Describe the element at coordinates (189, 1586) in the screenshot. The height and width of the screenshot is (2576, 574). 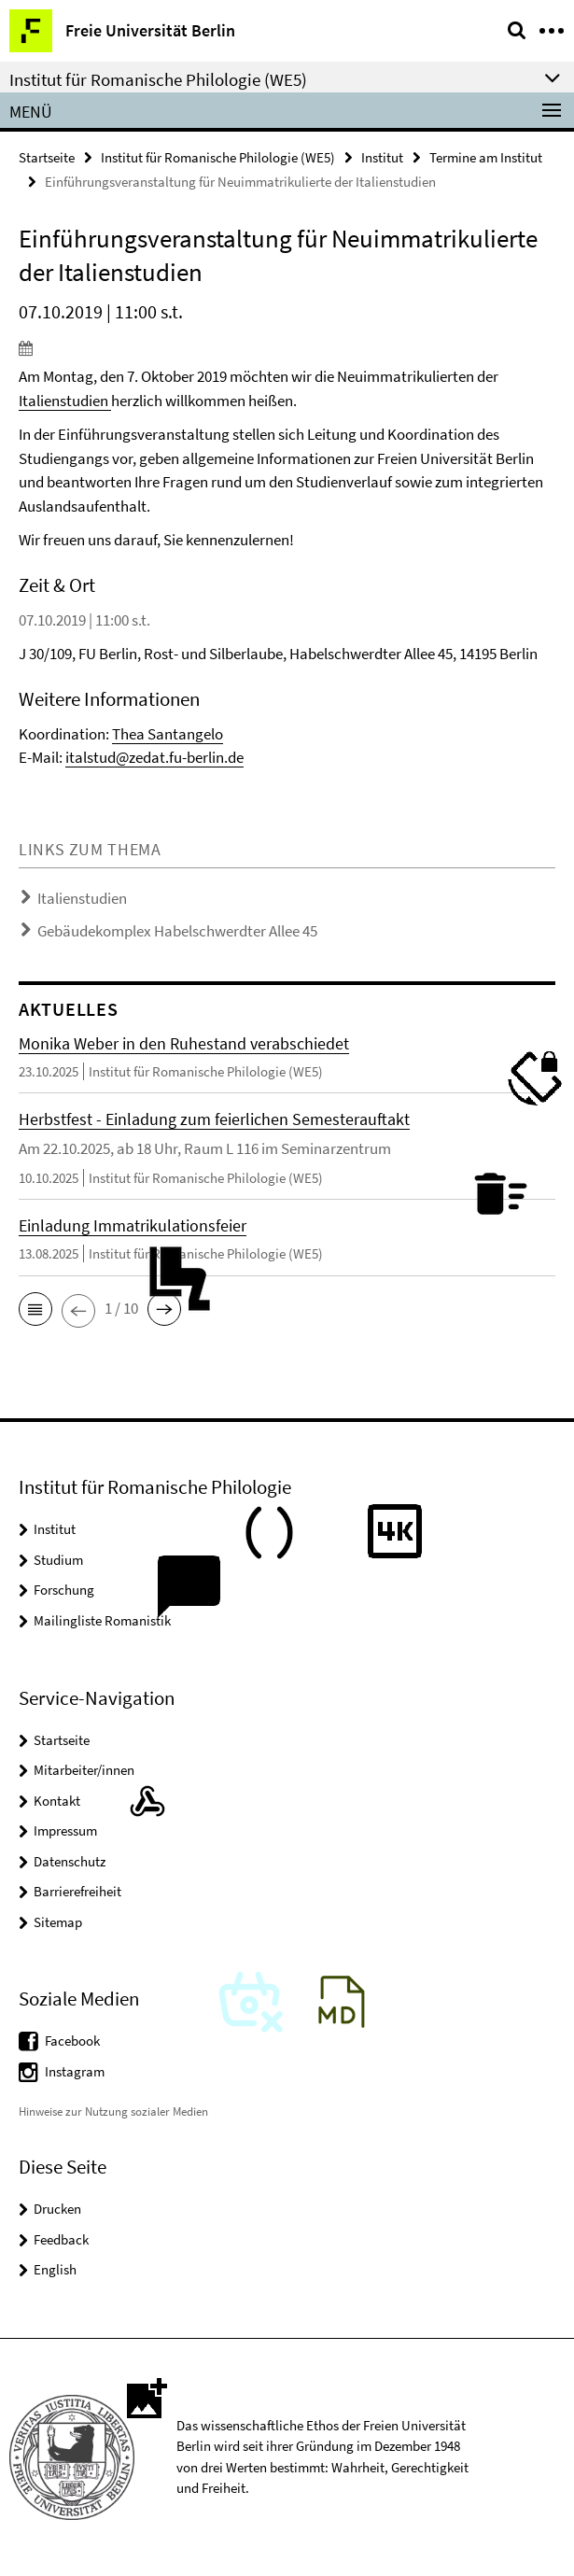
I see `open chat or messaging` at that location.